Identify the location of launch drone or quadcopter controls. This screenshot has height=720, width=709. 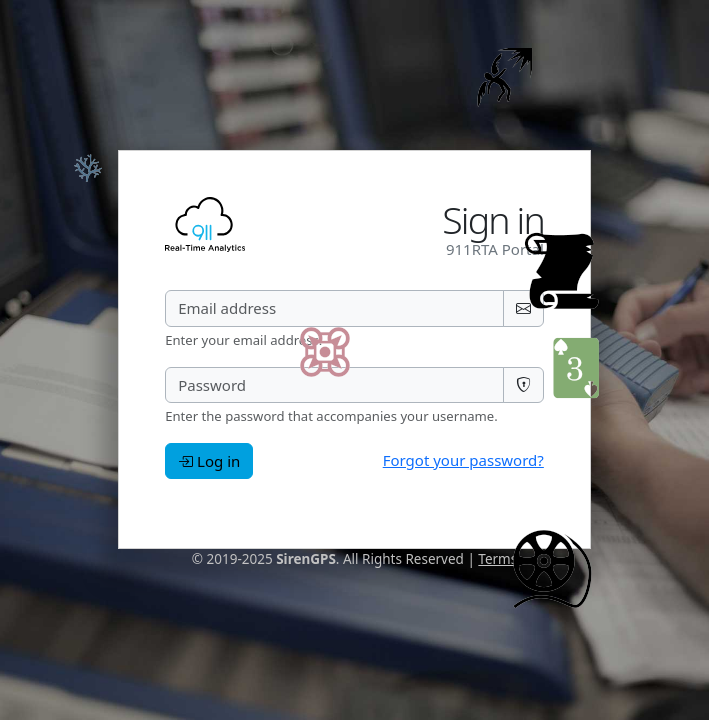
(325, 352).